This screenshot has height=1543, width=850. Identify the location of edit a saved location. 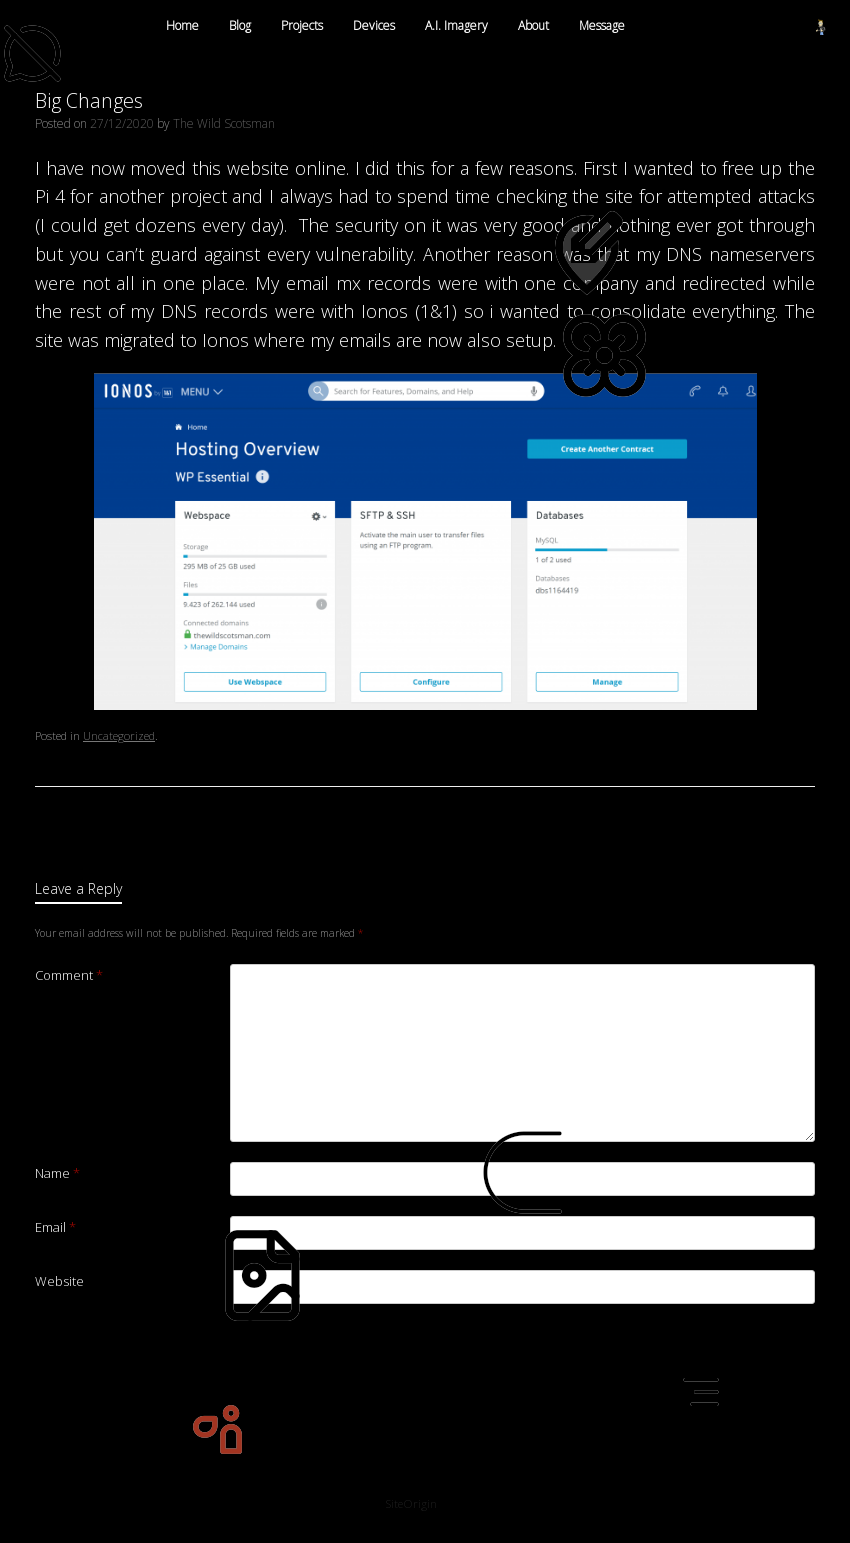
(587, 255).